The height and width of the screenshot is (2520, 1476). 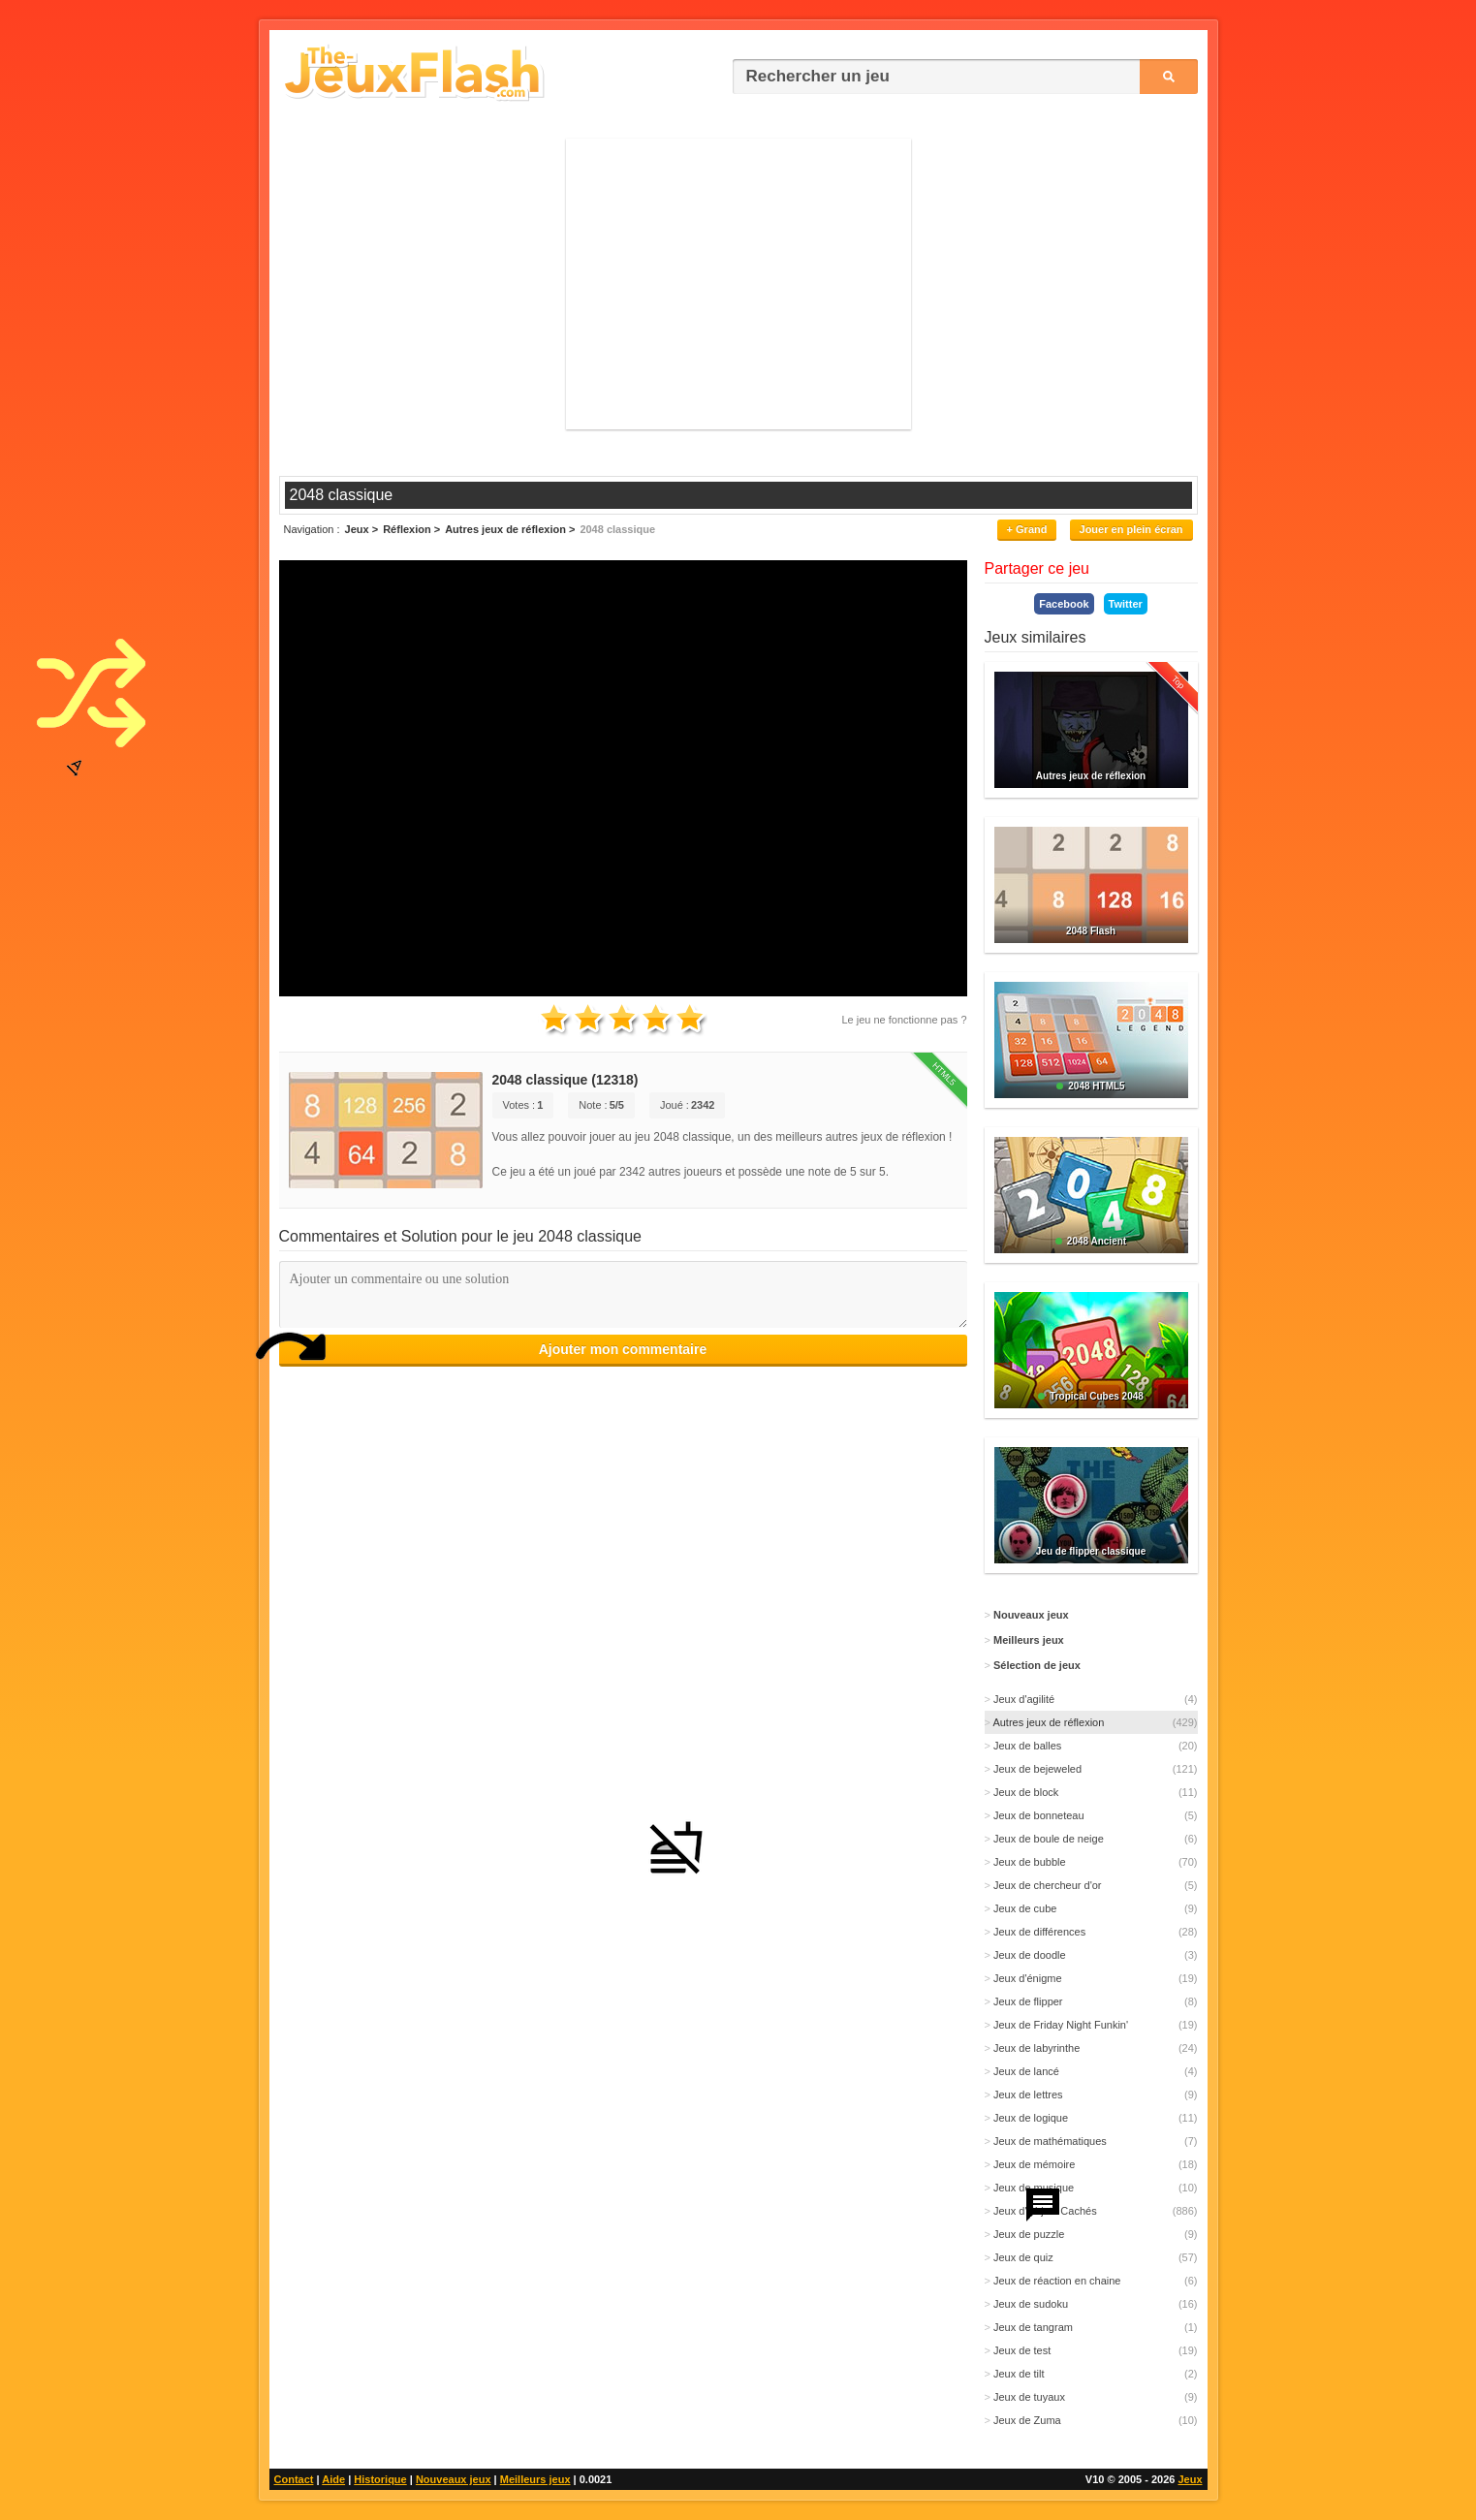 I want to click on indicates food is not allowed in this area, so click(x=676, y=1847).